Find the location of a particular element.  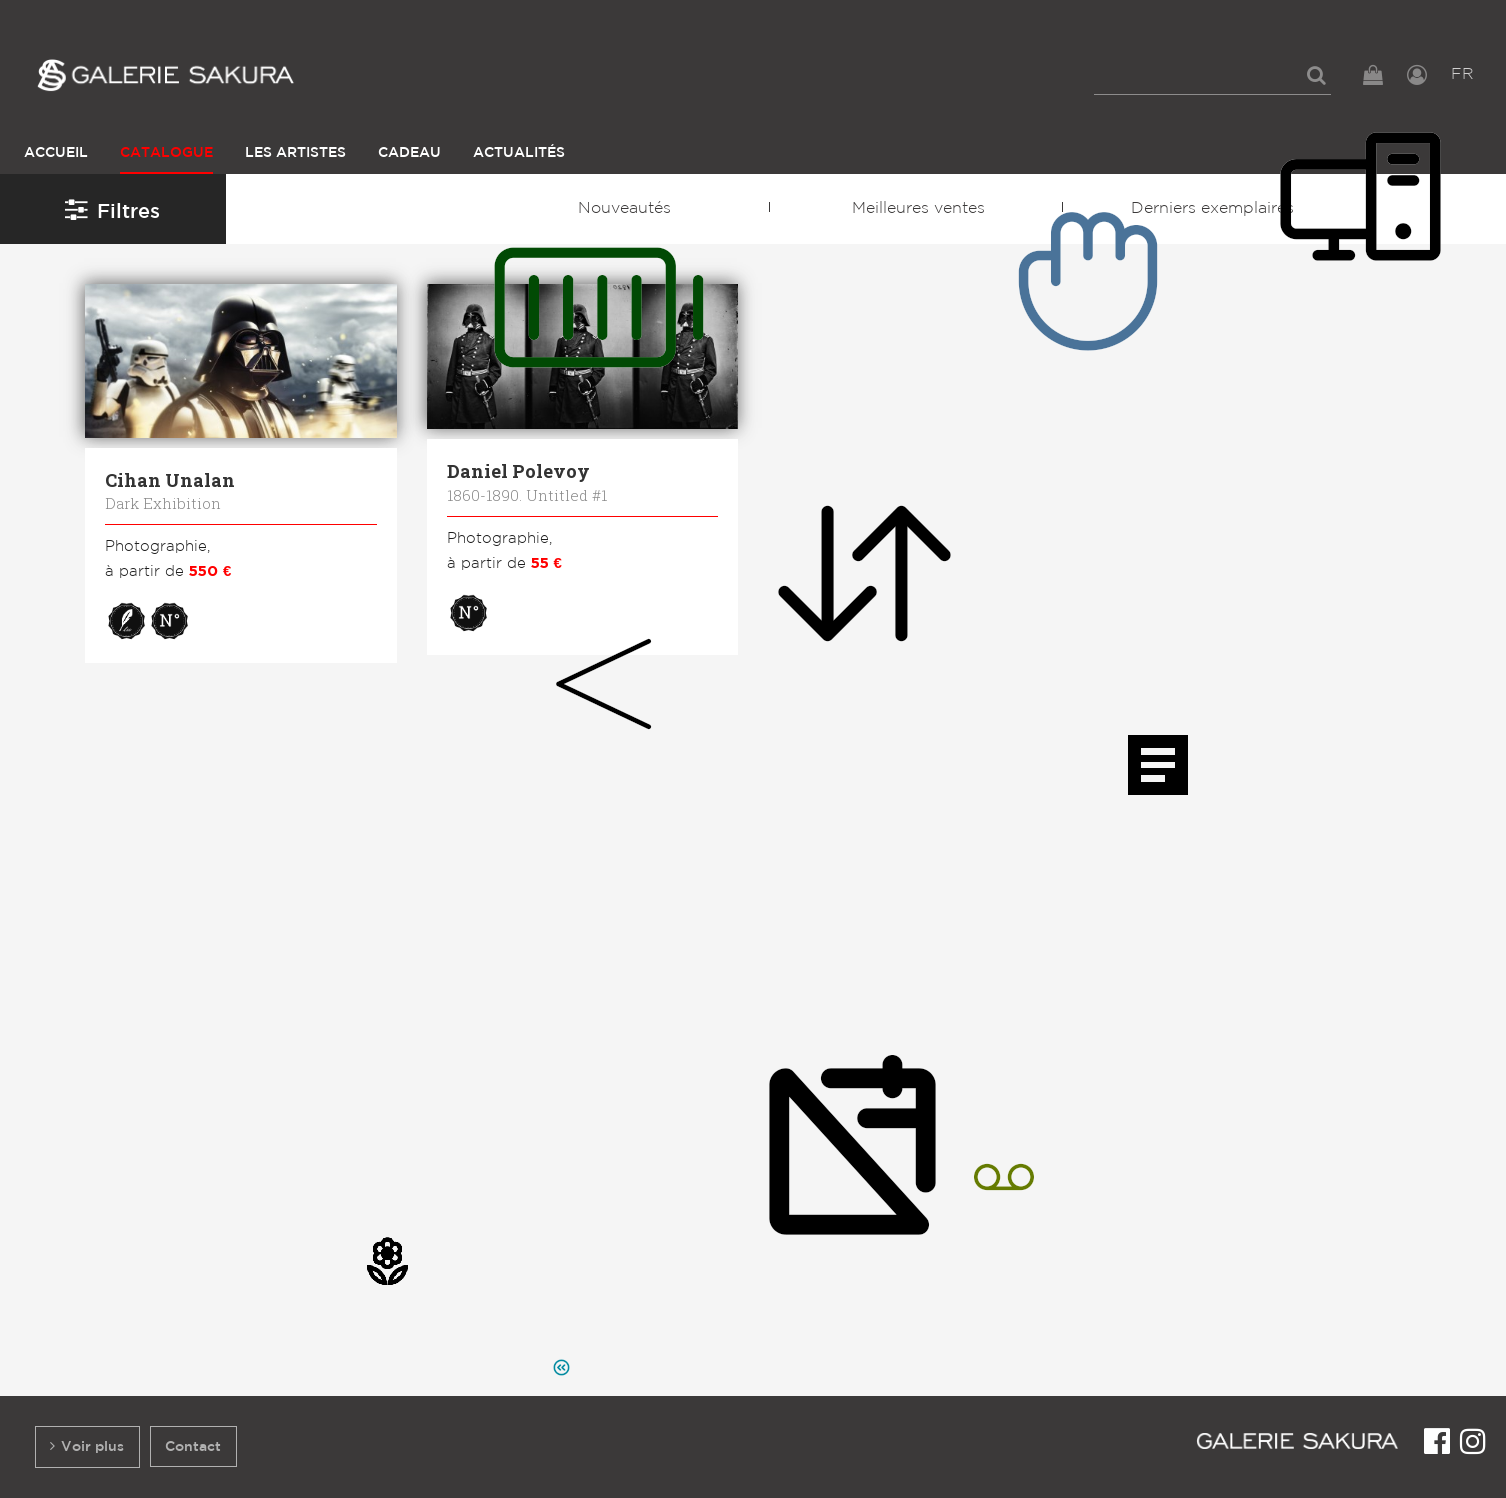

drag to reorder or move an item is located at coordinates (1088, 262).